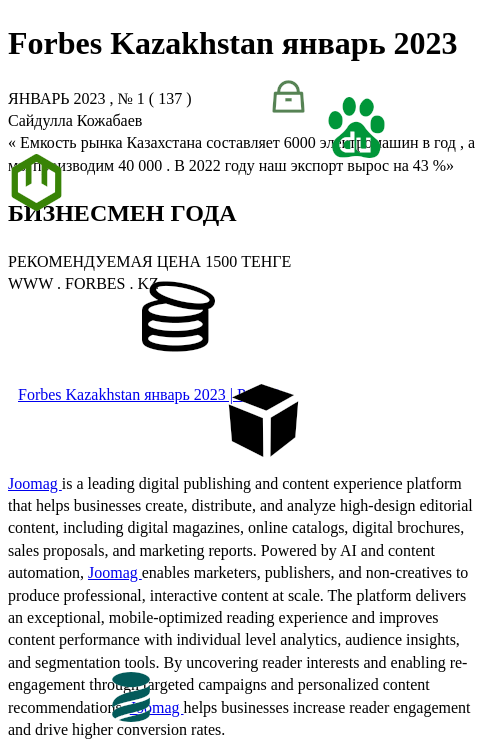 Image resolution: width=489 pixels, height=749 pixels. What do you see at coordinates (356, 127) in the screenshot?
I see `open Baidu search engine` at bounding box center [356, 127].